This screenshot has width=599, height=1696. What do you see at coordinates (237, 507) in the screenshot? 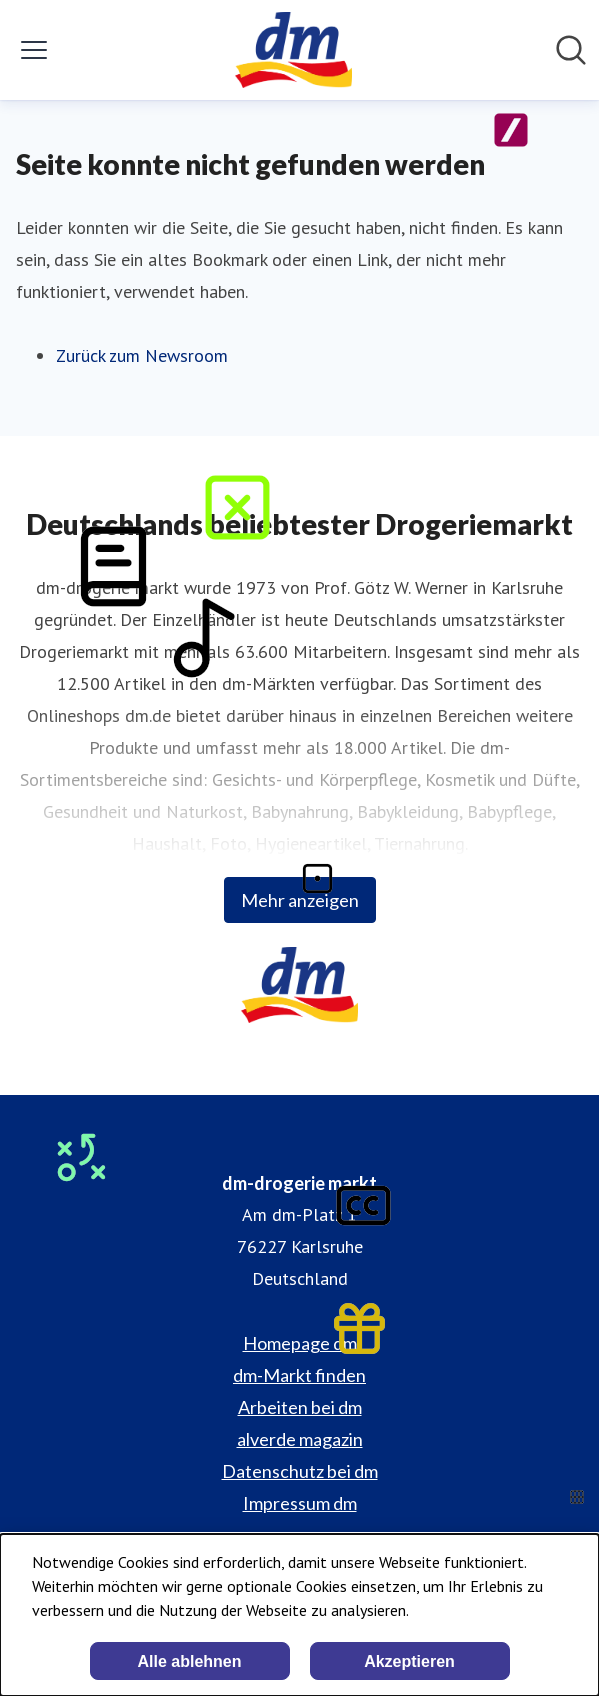
I see `close or dismiss a dialog box` at bounding box center [237, 507].